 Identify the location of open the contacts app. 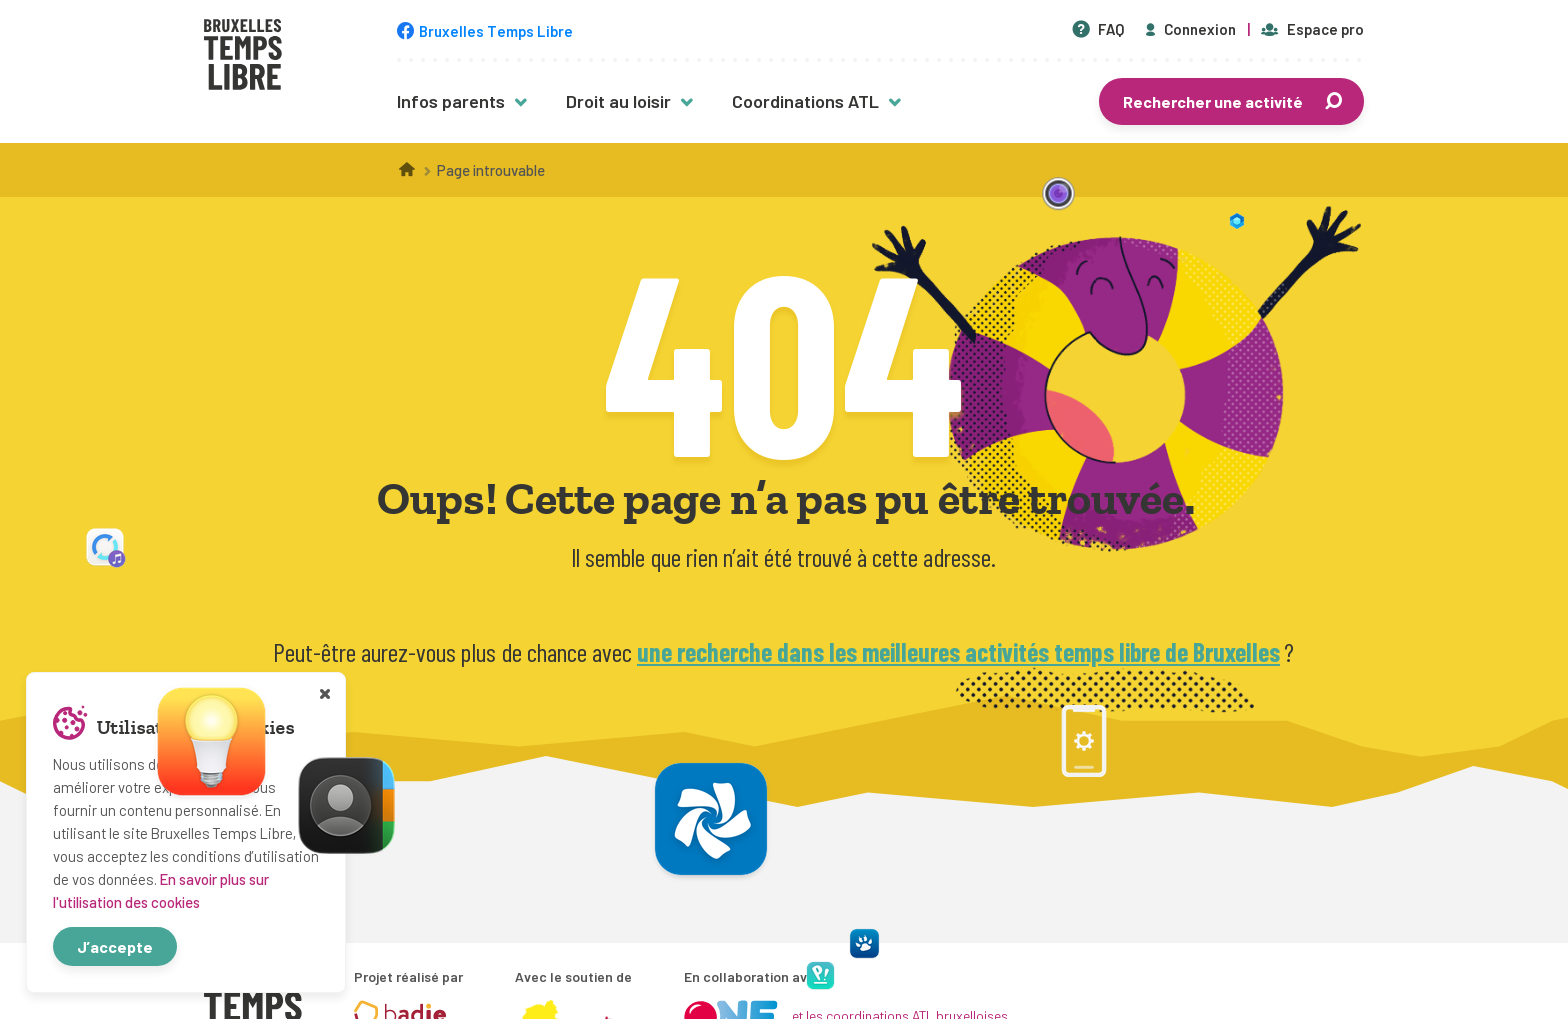
(346, 805).